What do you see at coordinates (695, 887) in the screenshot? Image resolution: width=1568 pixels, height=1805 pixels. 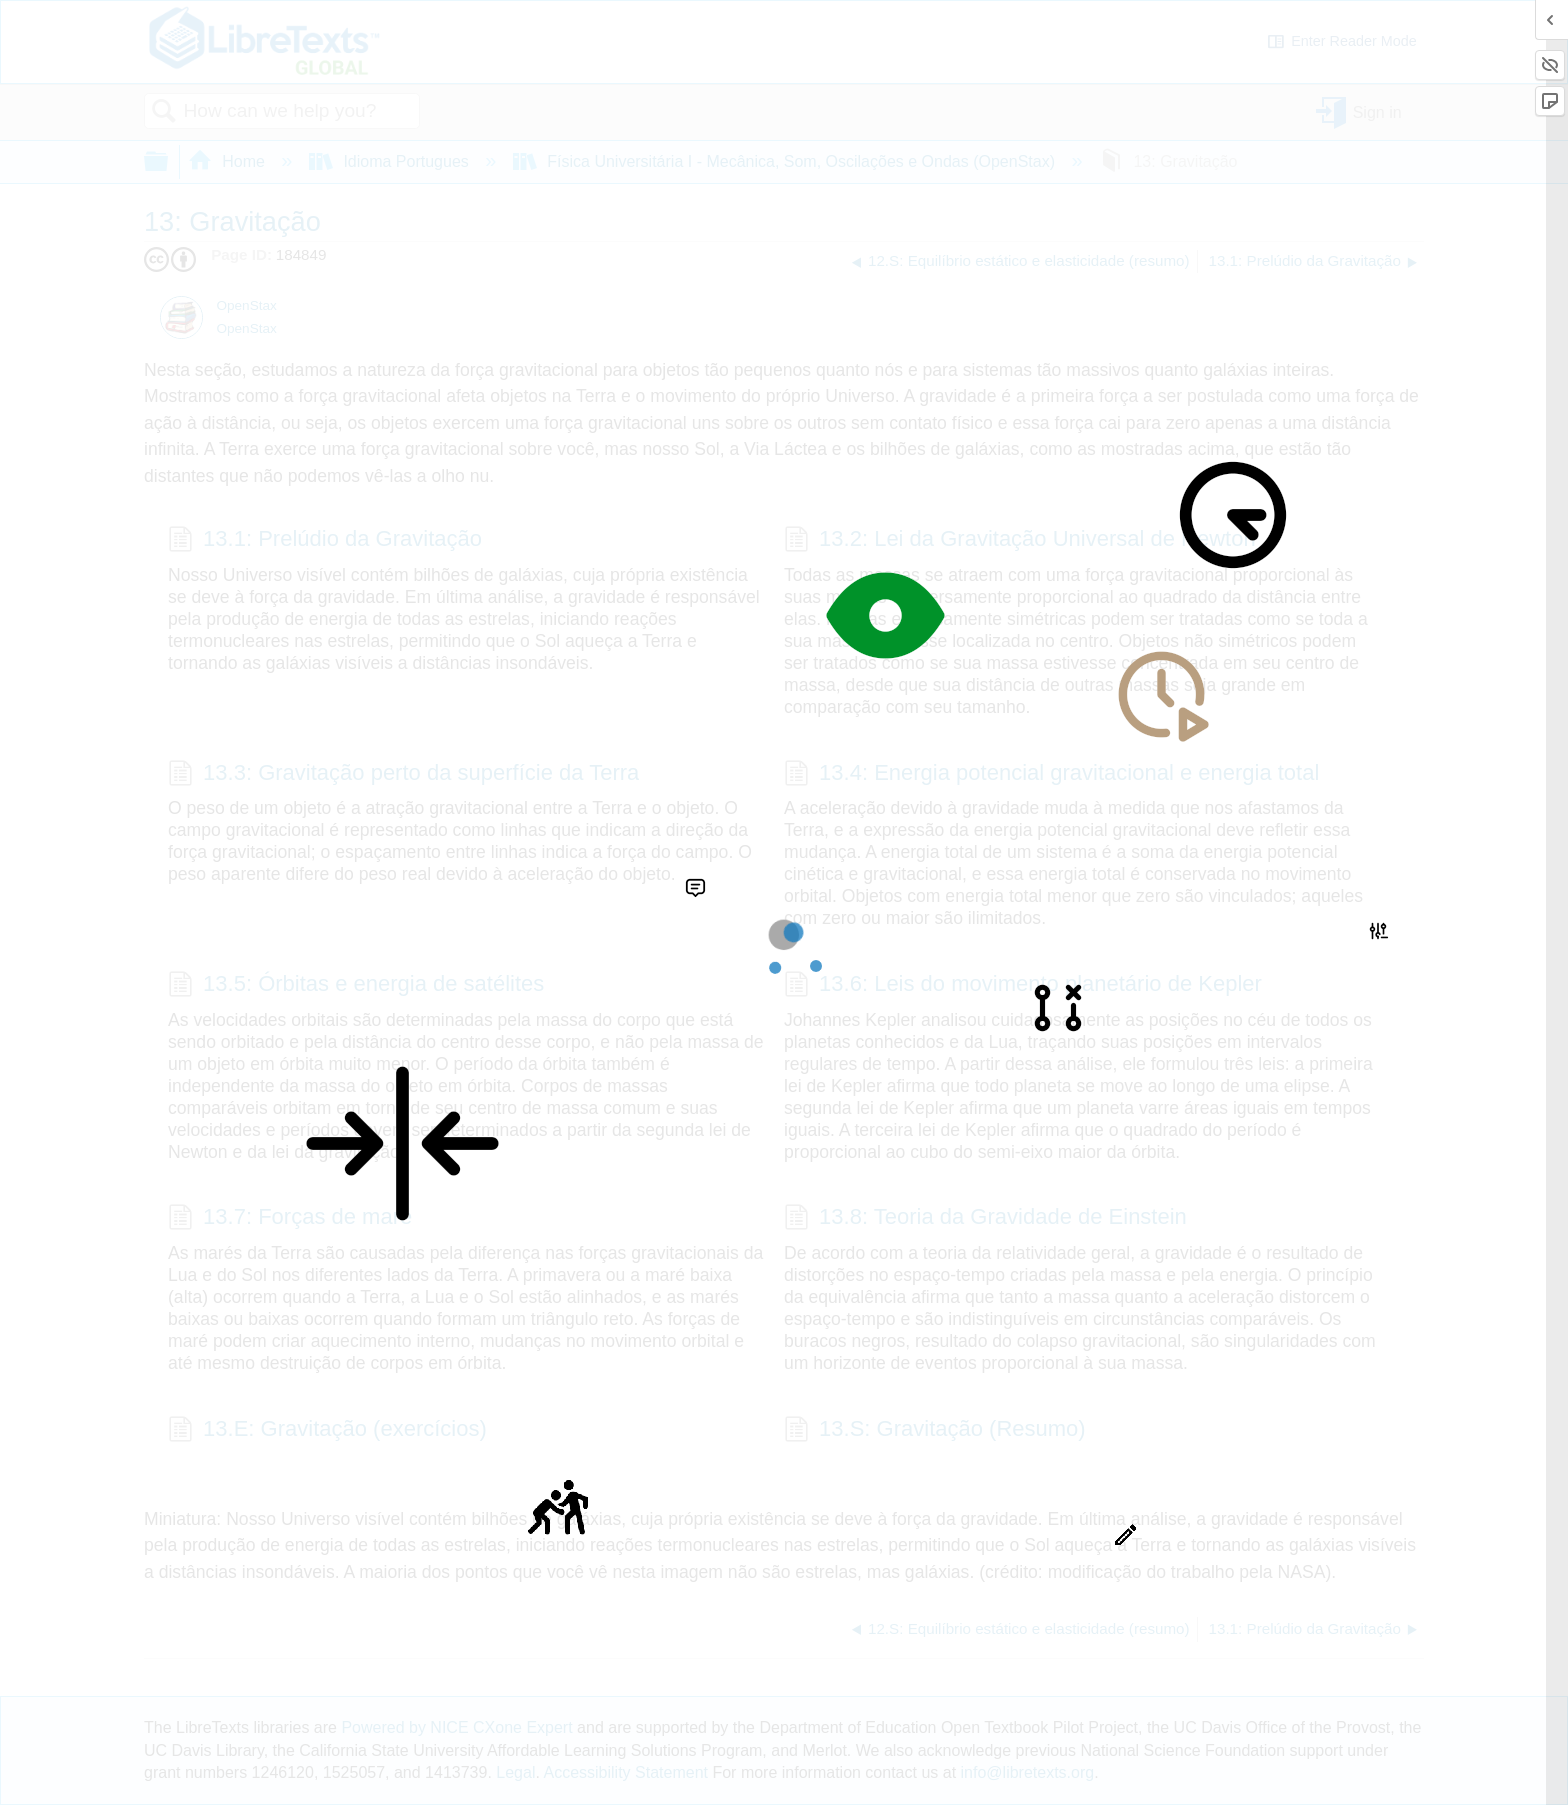 I see `open messaging or chat` at bounding box center [695, 887].